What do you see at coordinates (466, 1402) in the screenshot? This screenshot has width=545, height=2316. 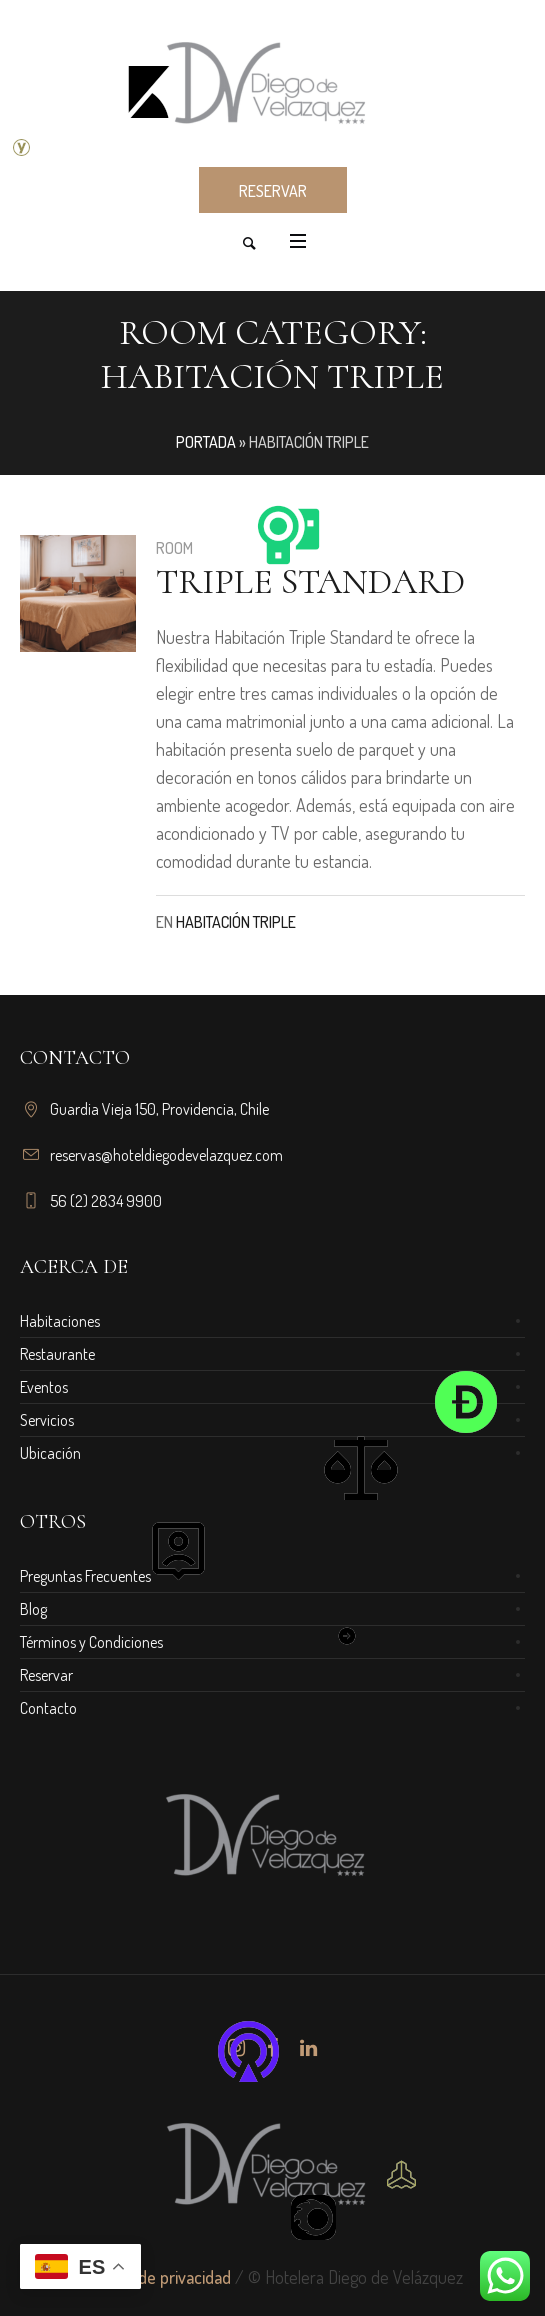 I see `view dogecoin wallet or balance` at bounding box center [466, 1402].